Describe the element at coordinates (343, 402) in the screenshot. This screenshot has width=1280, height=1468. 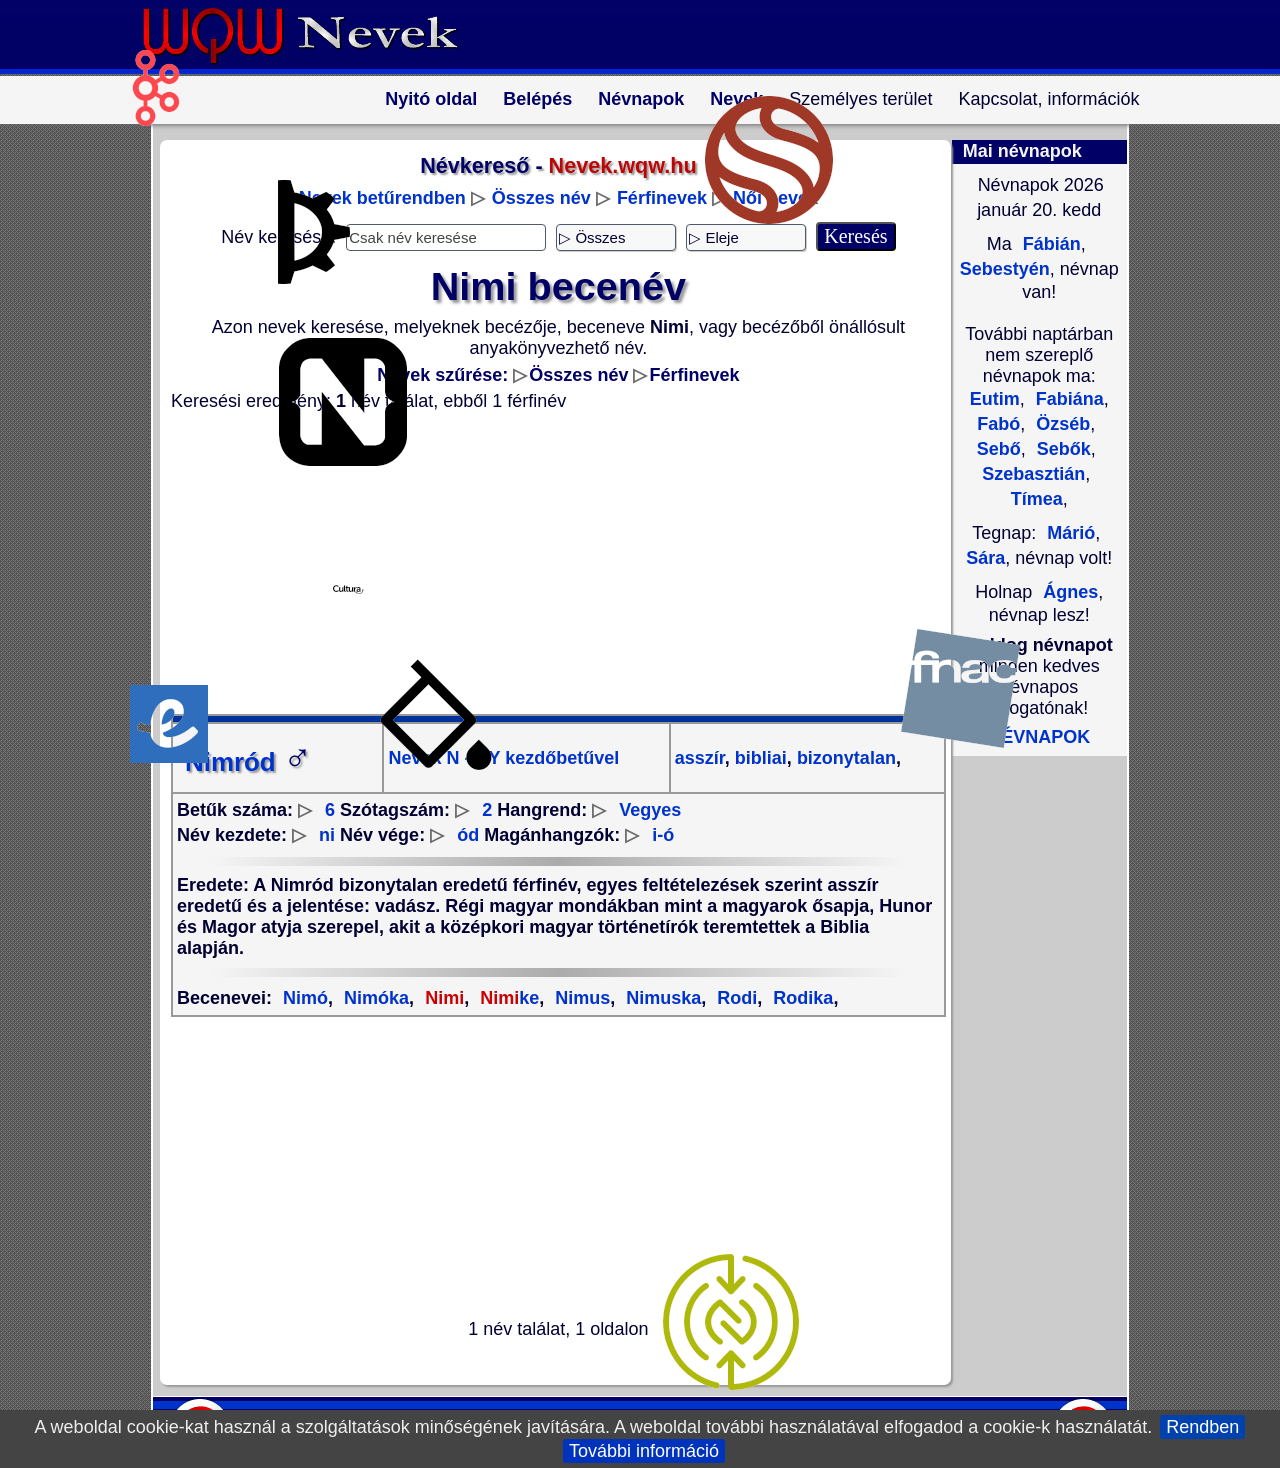
I see `nativescript app or framework logo` at that location.